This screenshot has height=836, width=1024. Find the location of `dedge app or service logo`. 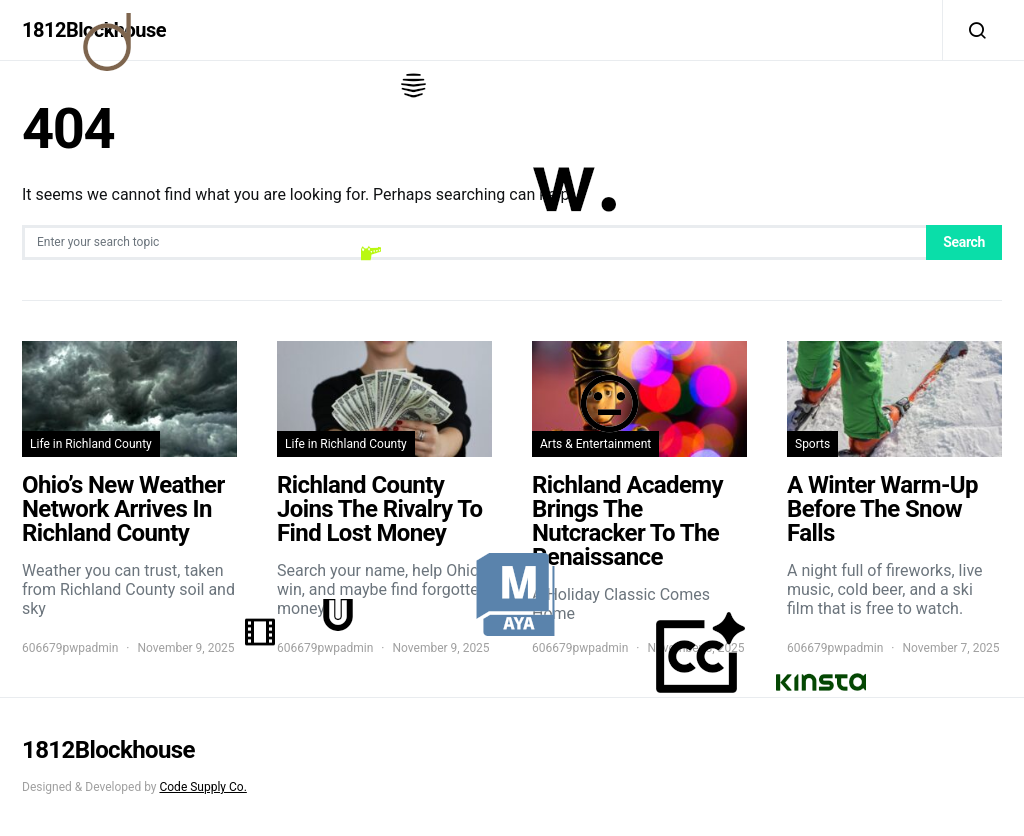

dedge app or service logo is located at coordinates (107, 42).